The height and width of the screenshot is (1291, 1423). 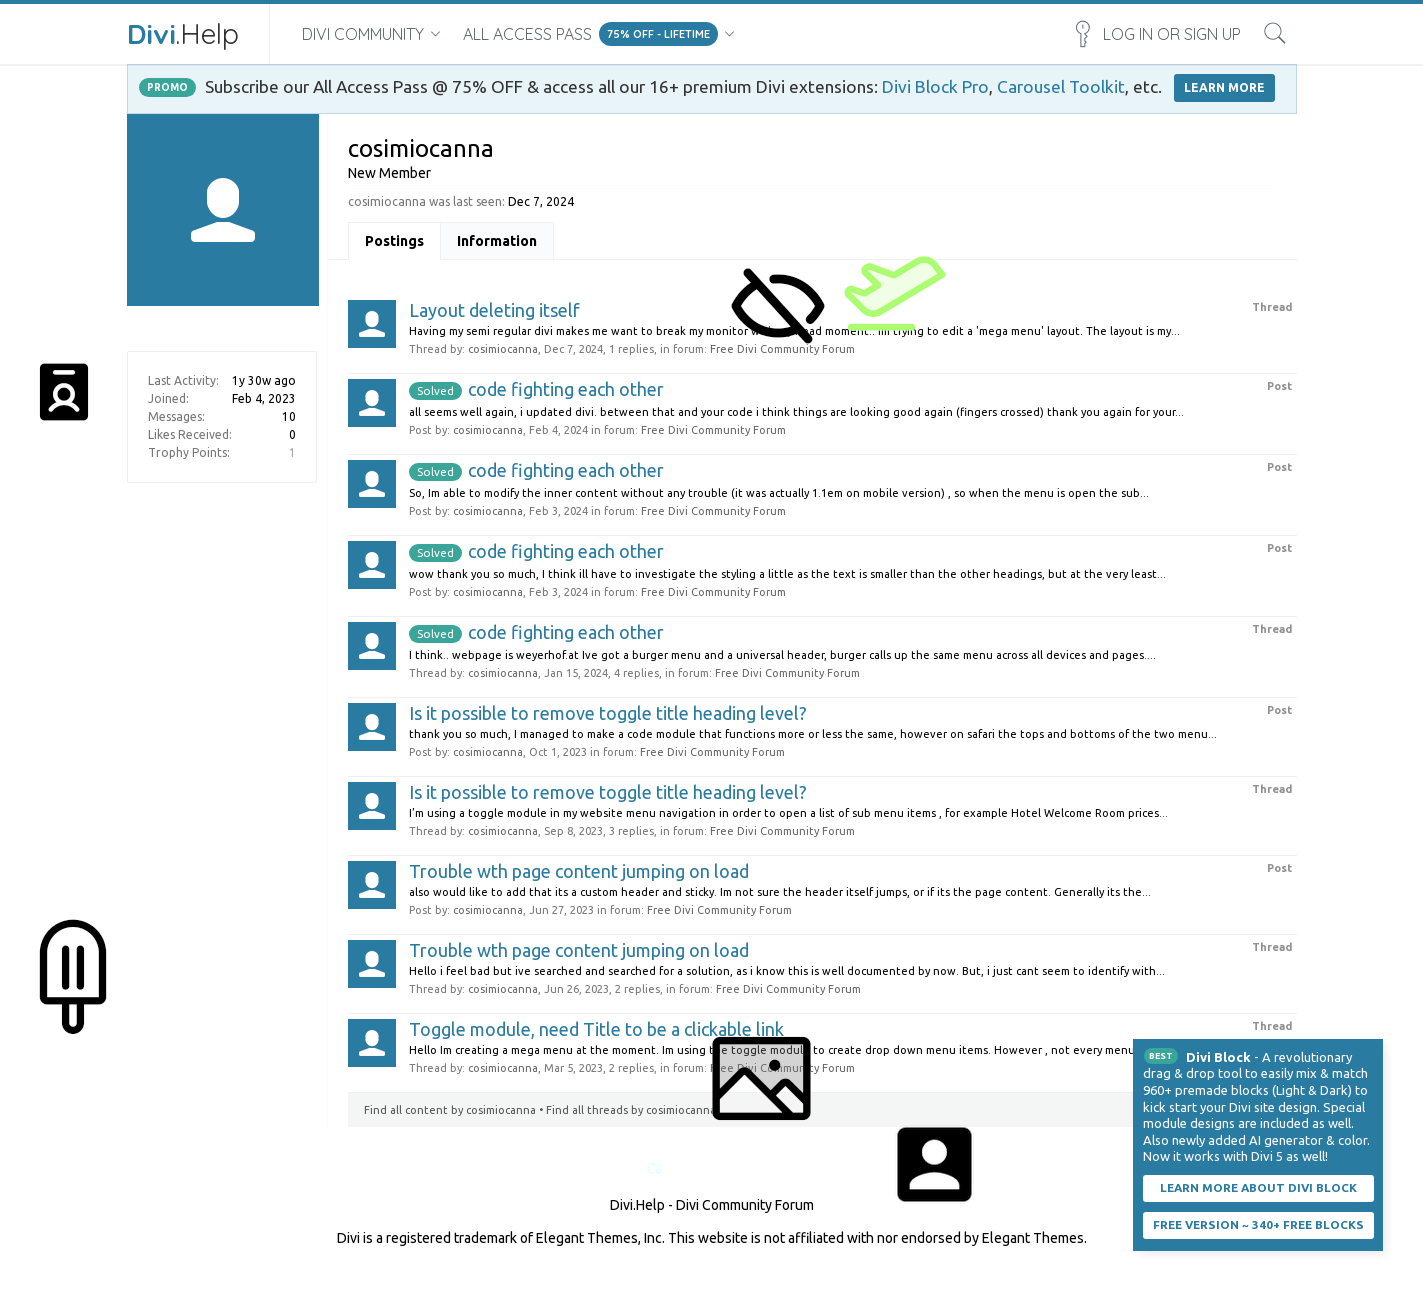 What do you see at coordinates (934, 1164) in the screenshot?
I see `access your account or profile` at bounding box center [934, 1164].